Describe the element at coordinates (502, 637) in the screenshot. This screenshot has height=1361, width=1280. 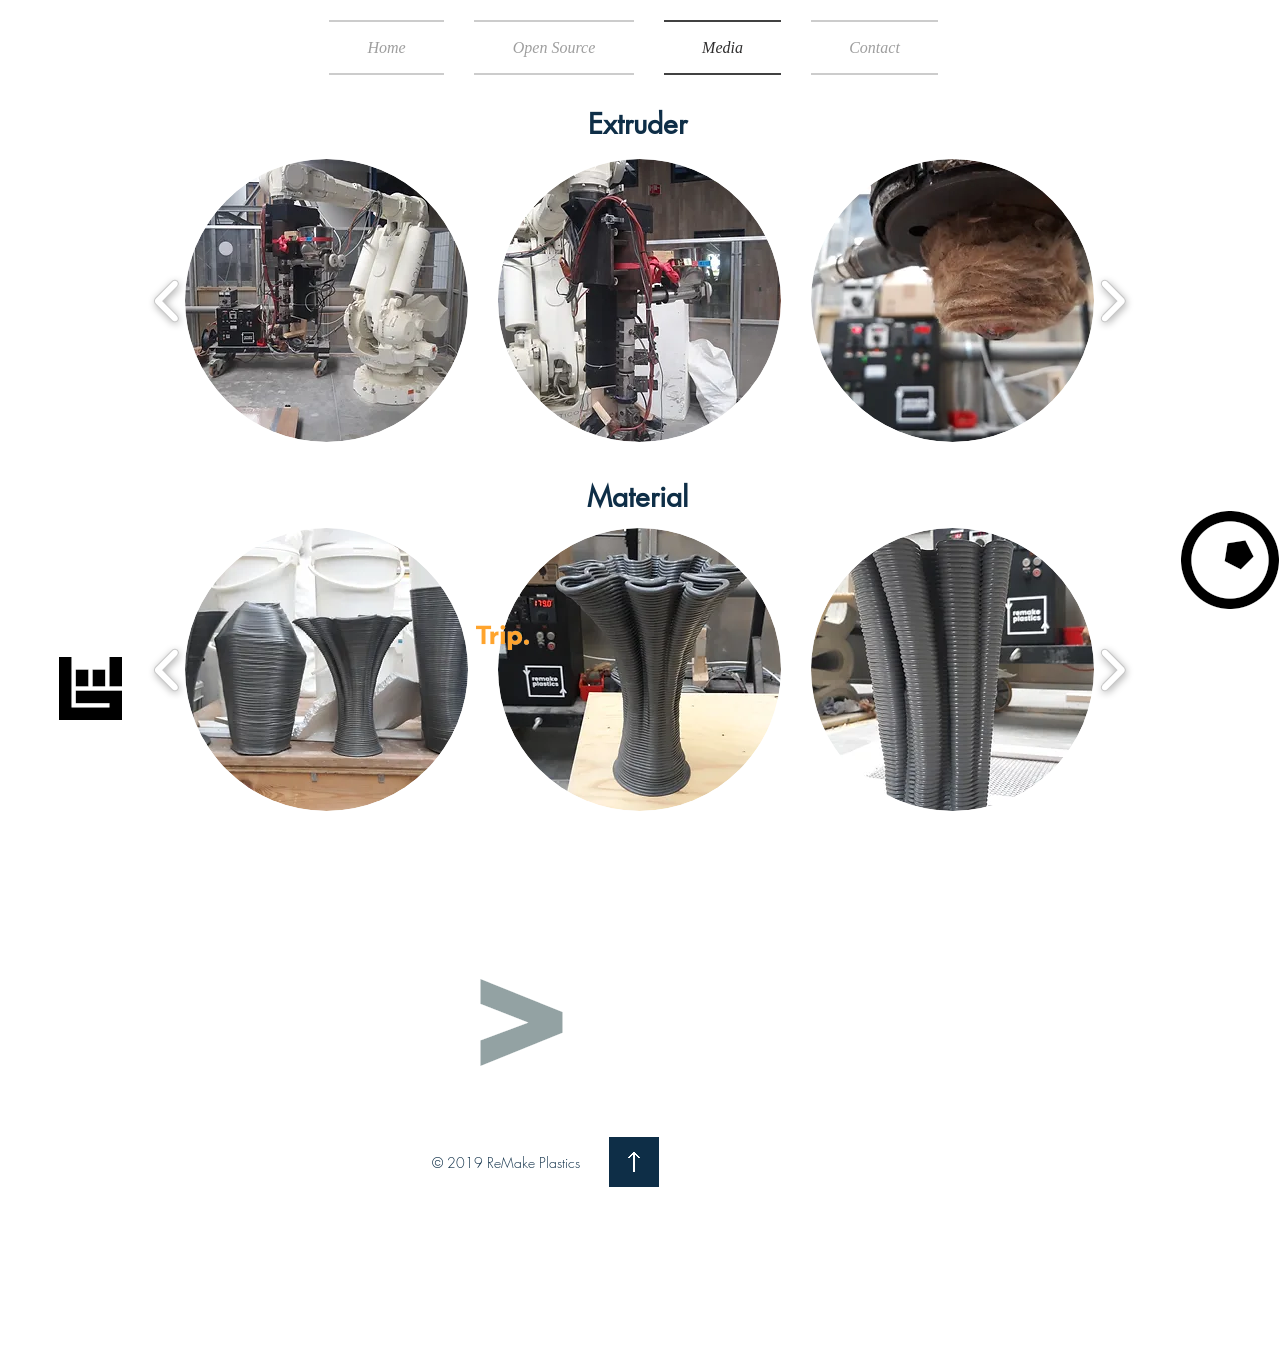
I see `open the Trip.com app` at that location.